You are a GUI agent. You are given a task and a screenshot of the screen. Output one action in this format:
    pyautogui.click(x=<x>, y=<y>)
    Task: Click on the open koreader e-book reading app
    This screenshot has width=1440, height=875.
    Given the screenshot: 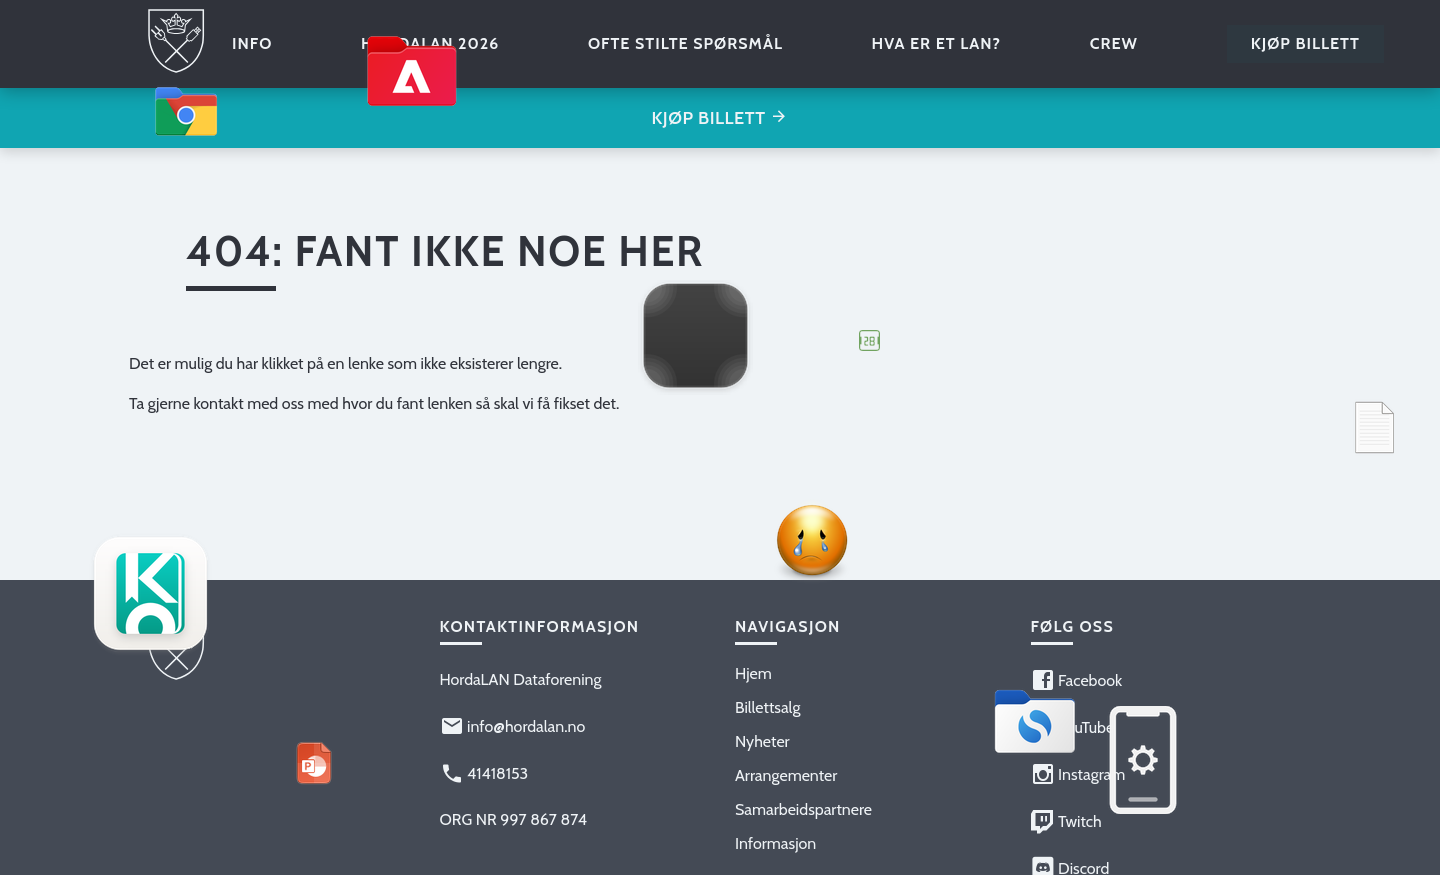 What is the action you would take?
    pyautogui.click(x=150, y=593)
    